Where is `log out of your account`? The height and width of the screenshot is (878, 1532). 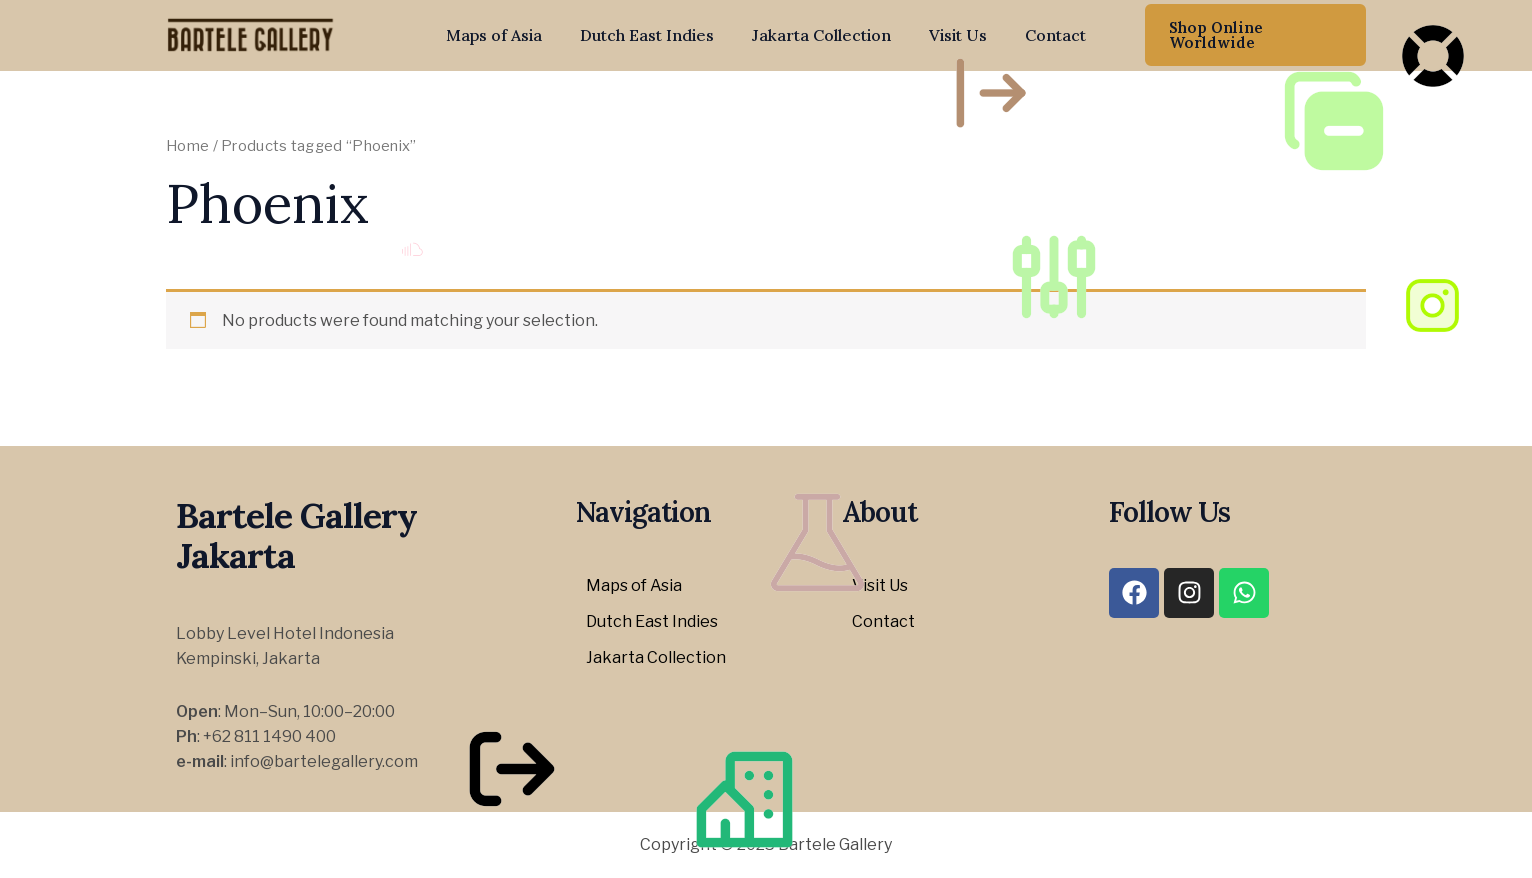 log out of your account is located at coordinates (512, 769).